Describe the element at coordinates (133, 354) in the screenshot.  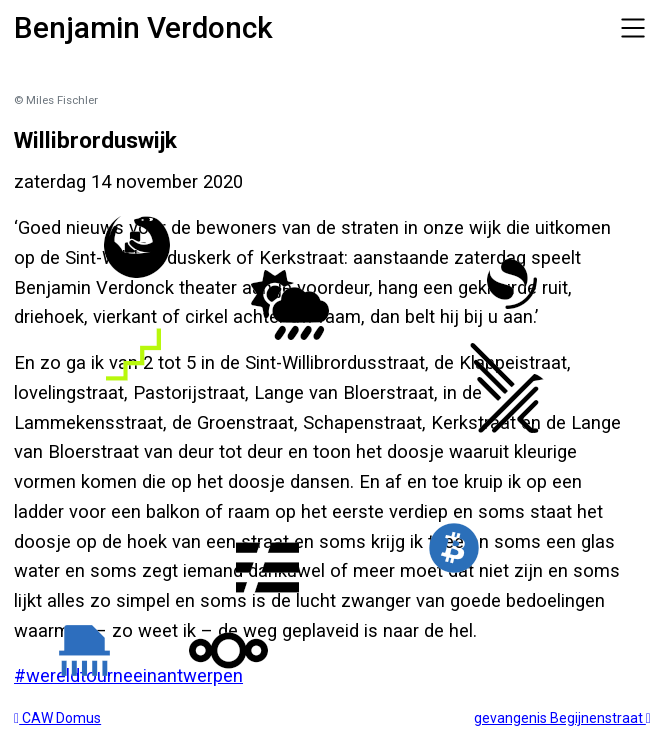
I see `open the FutureLearn online learning platform` at that location.